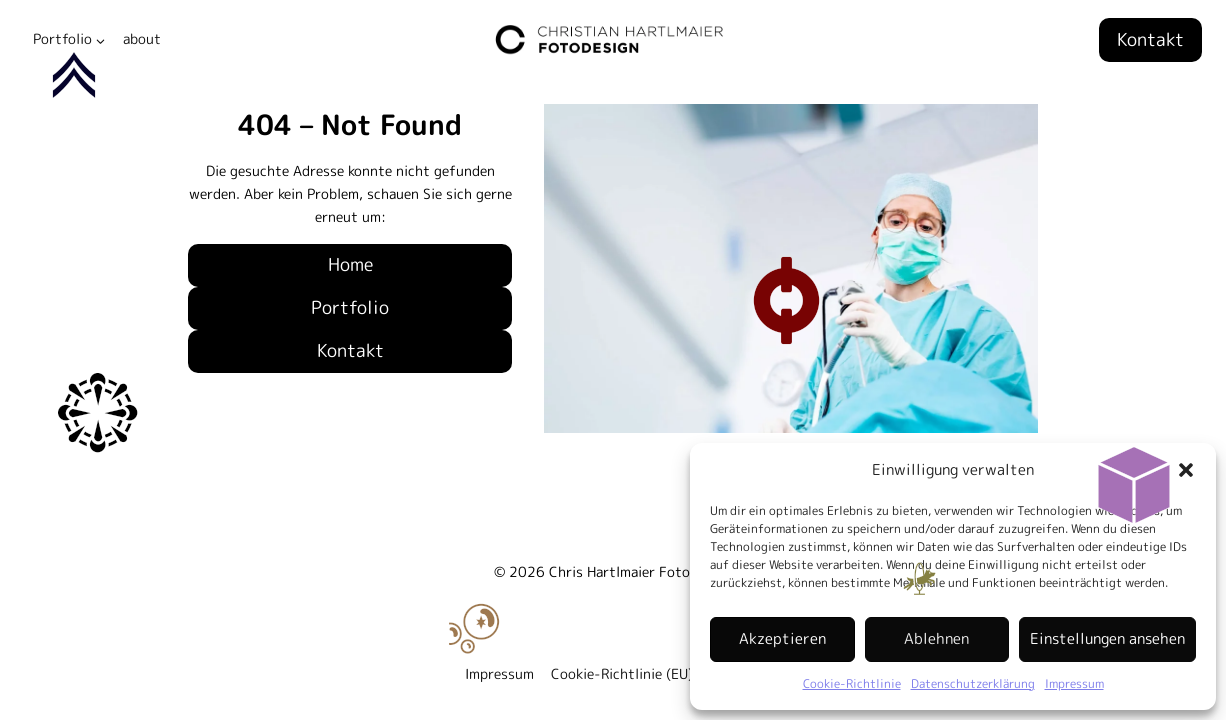  Describe the element at coordinates (474, 629) in the screenshot. I see `dragon ball collectible items in a game interface` at that location.